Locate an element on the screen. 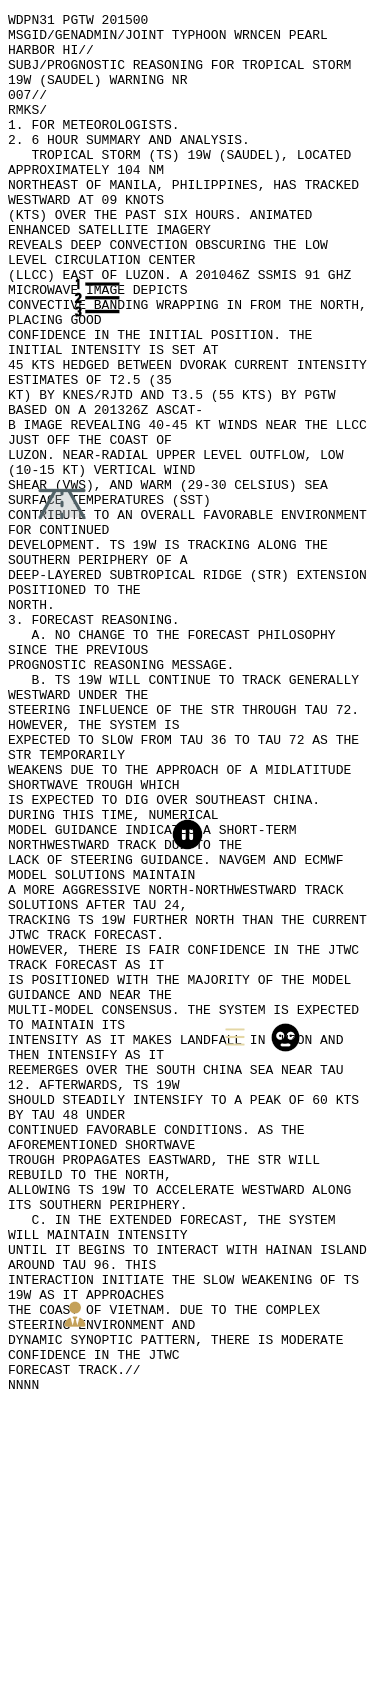 Image resolution: width=375 pixels, height=1682 pixels. pause media playback is located at coordinates (187, 834).